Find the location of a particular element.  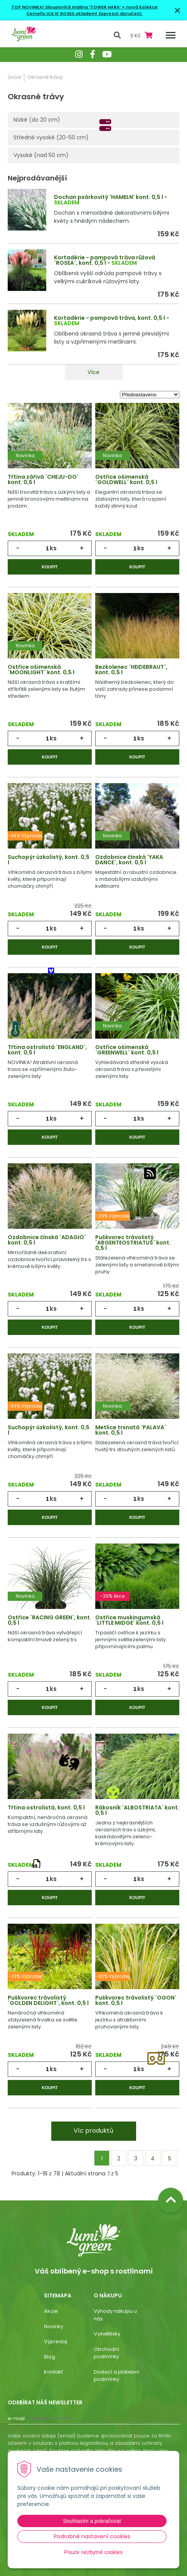

open vimeo app is located at coordinates (51, 971).